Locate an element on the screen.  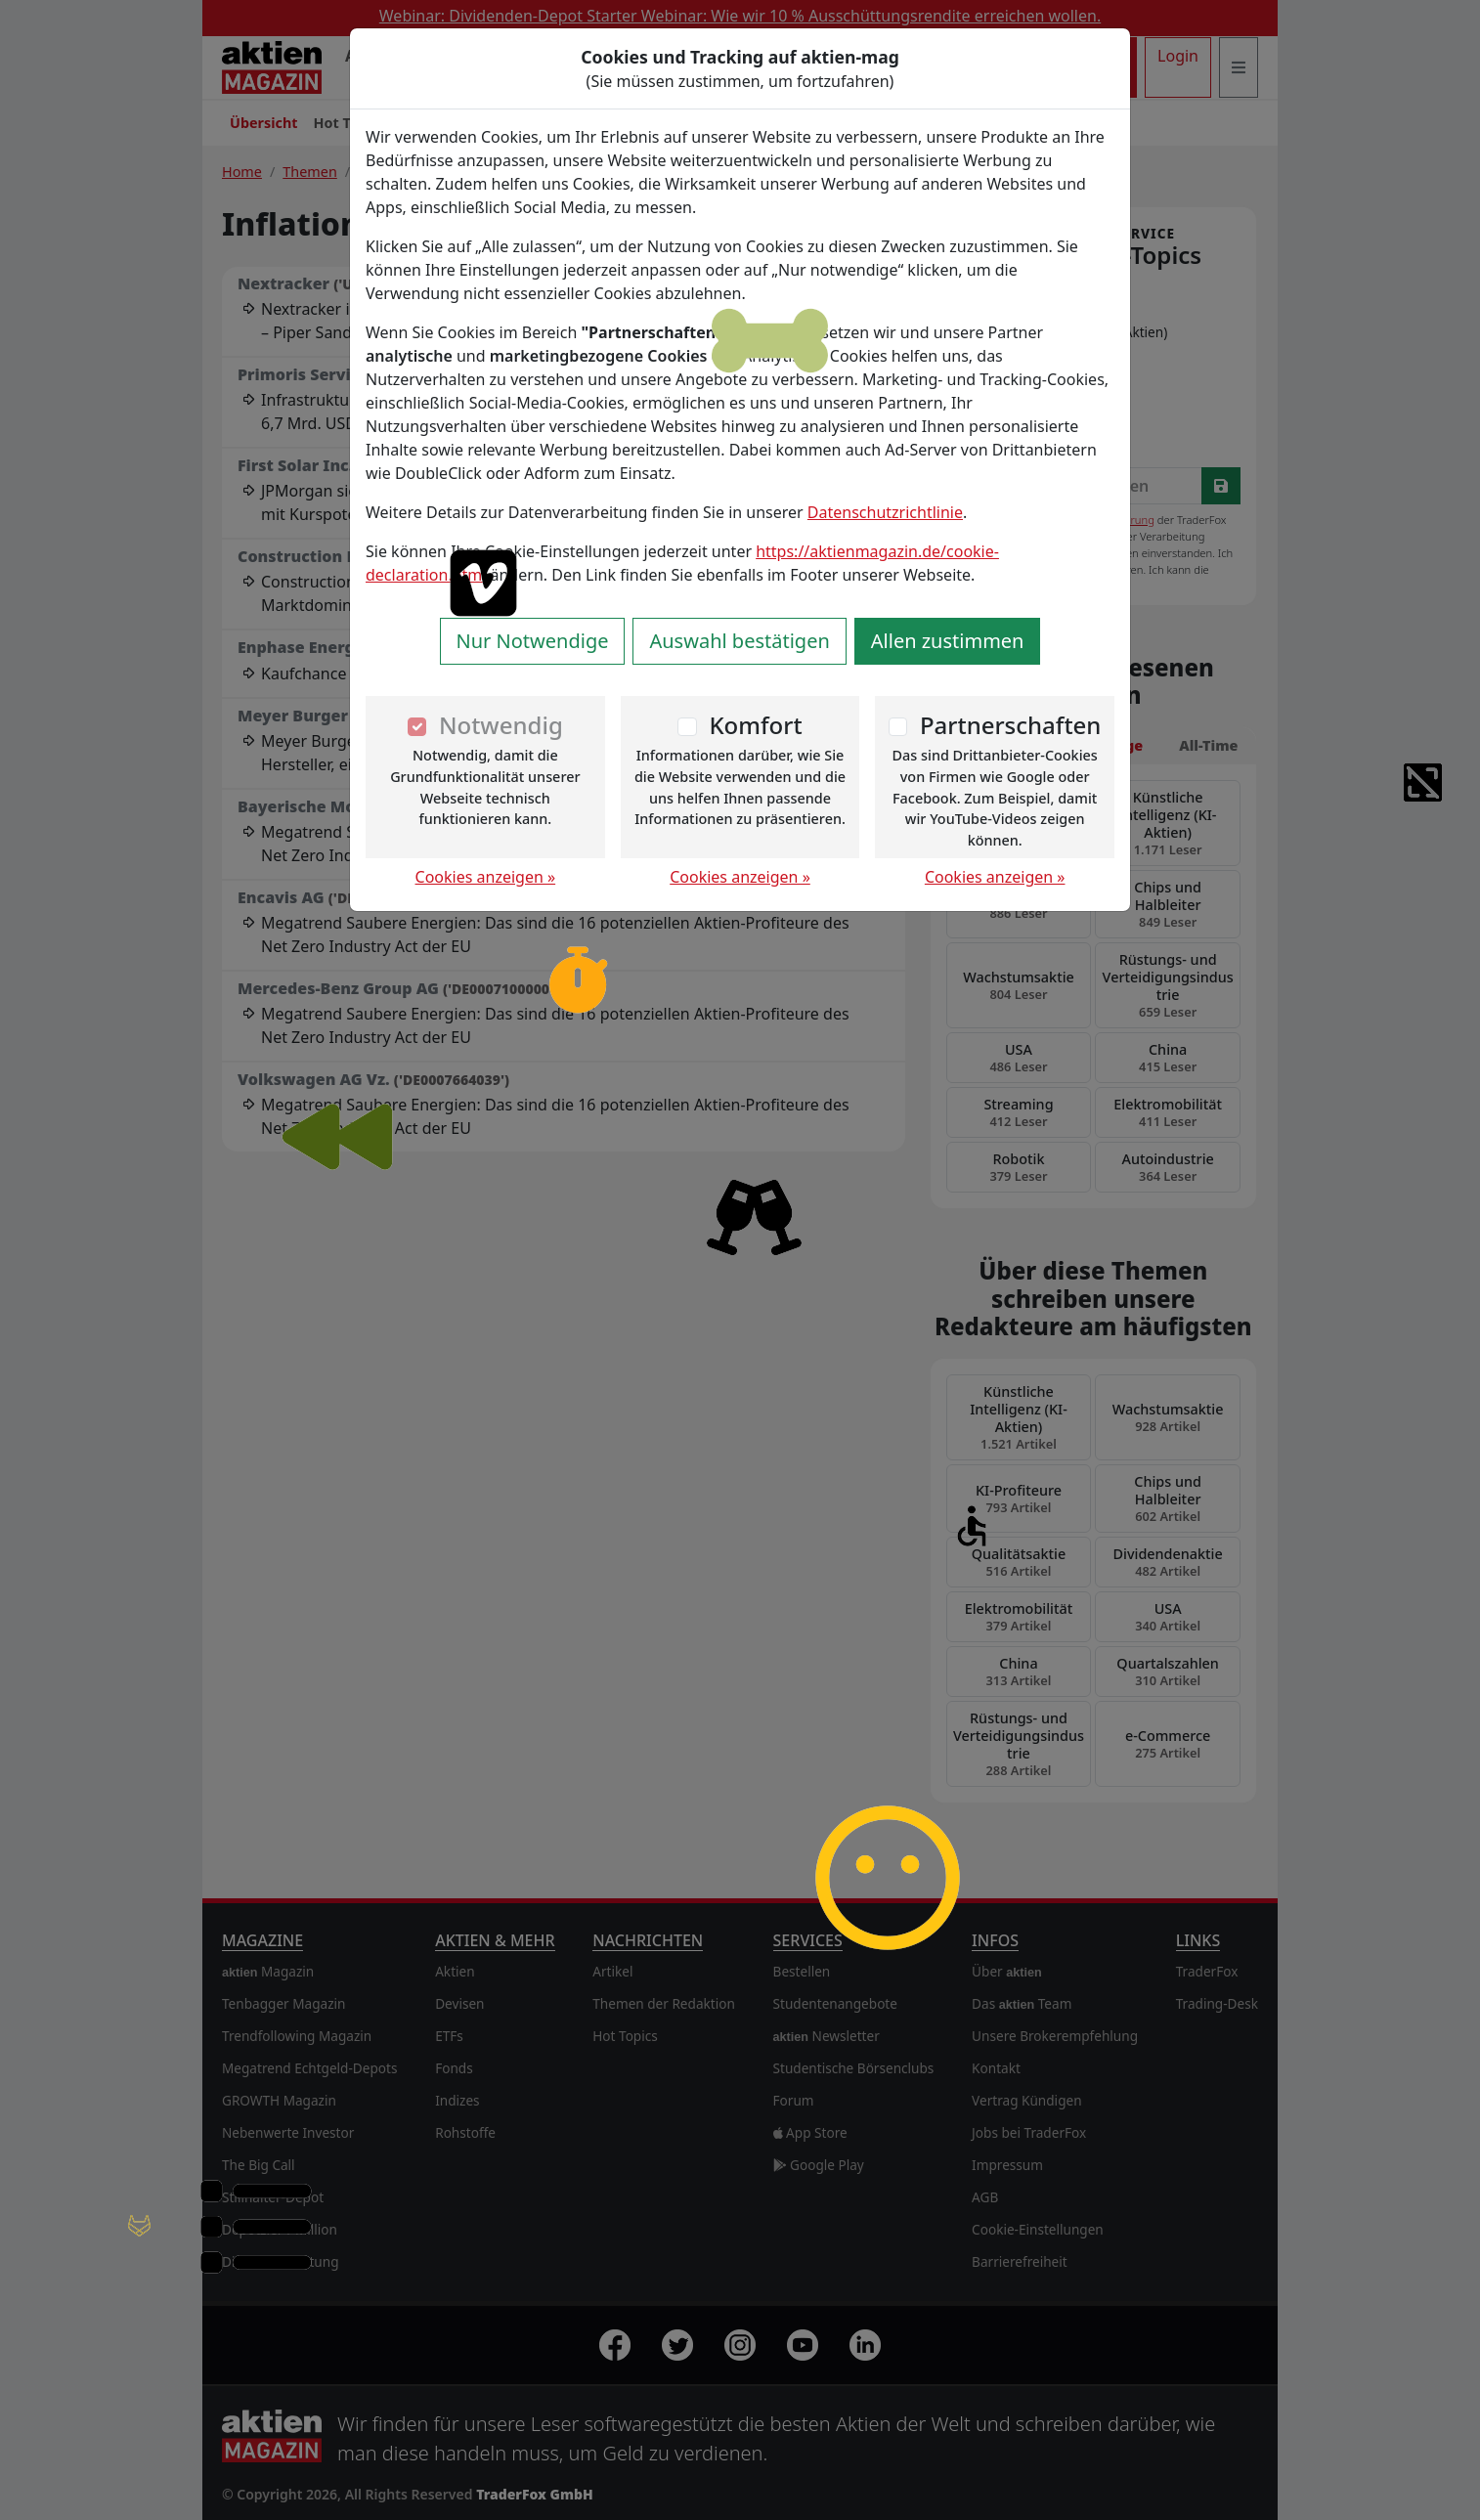
skip to previous track is located at coordinates (337, 1137).